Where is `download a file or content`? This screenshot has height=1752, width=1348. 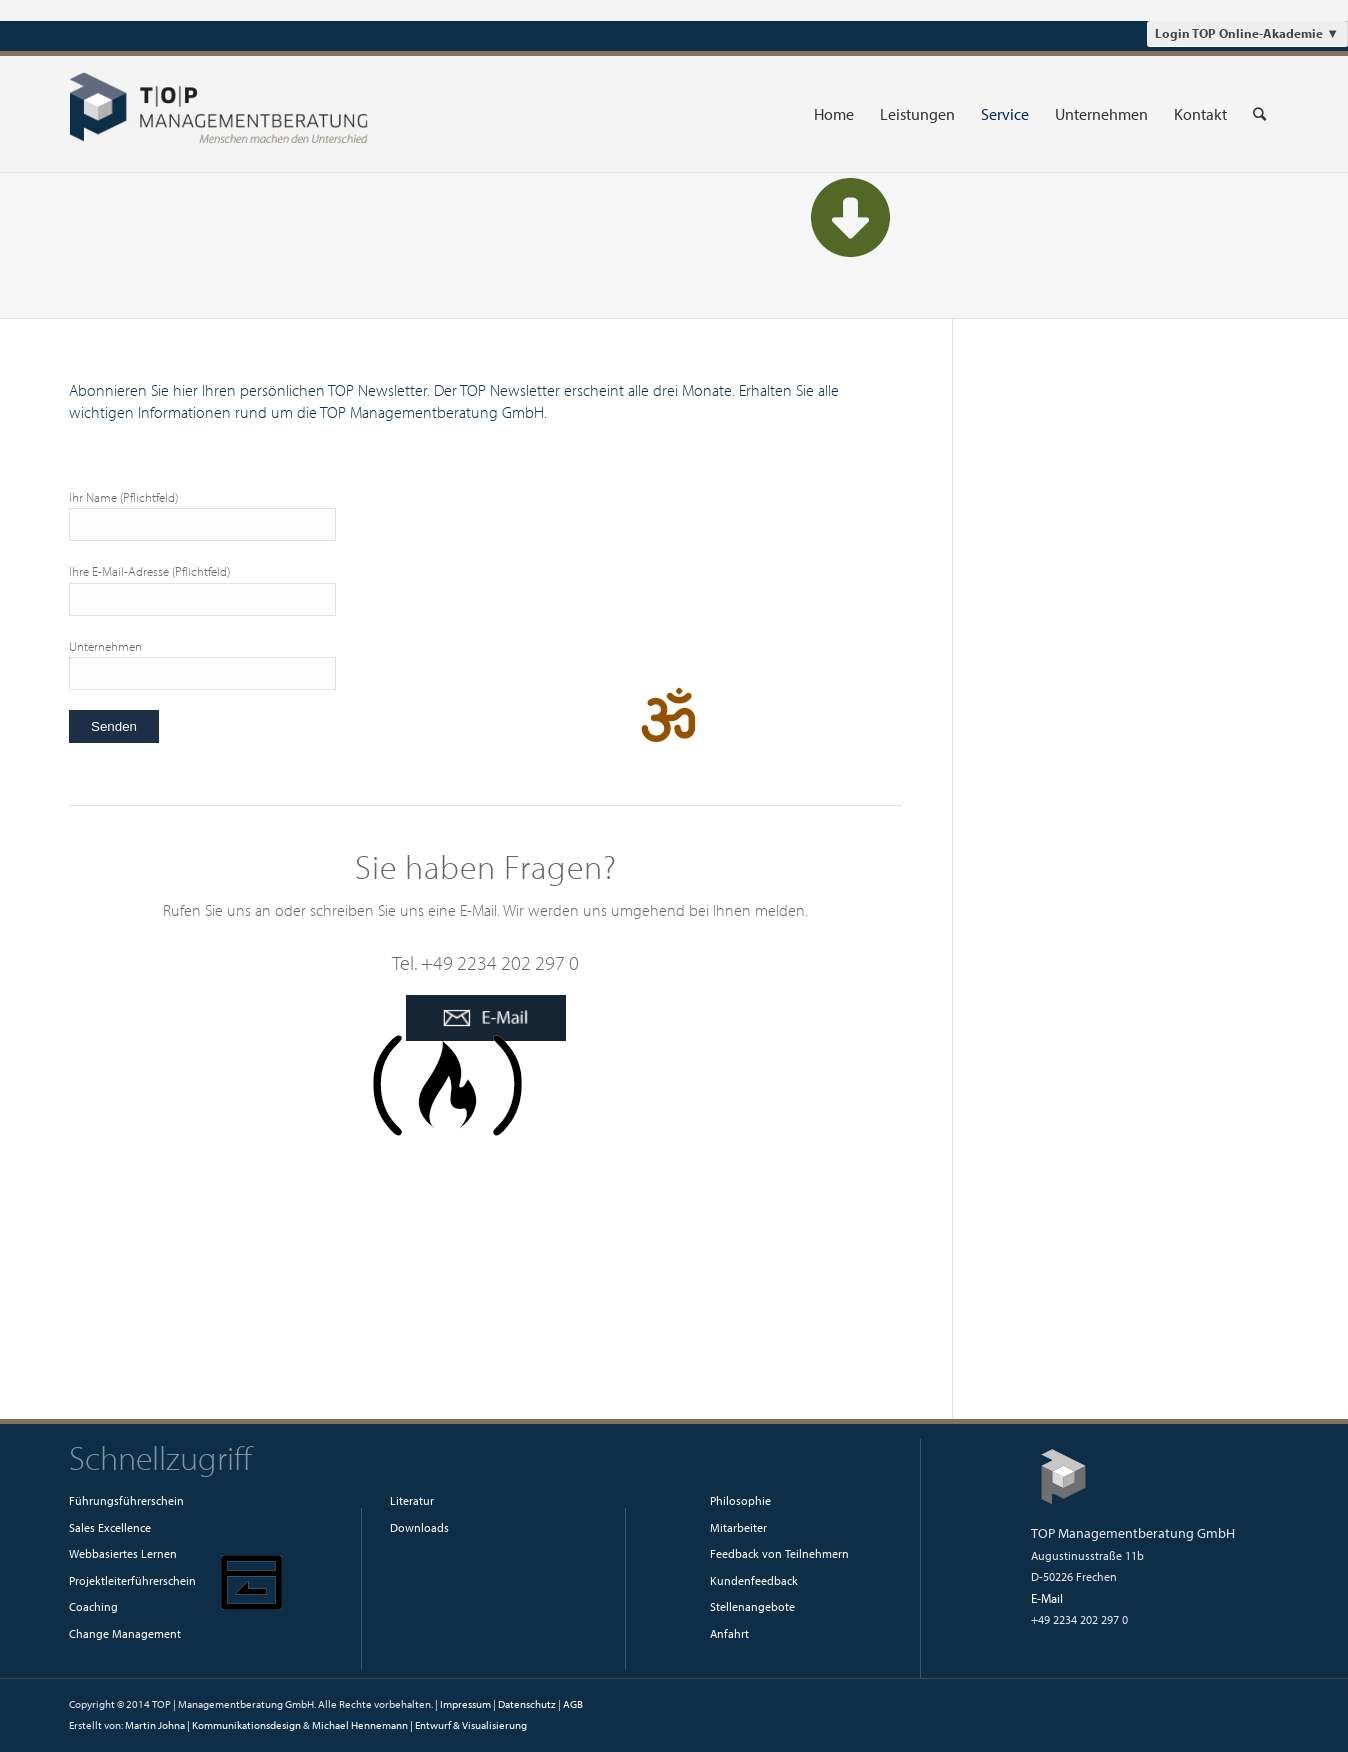 download a file or content is located at coordinates (850, 217).